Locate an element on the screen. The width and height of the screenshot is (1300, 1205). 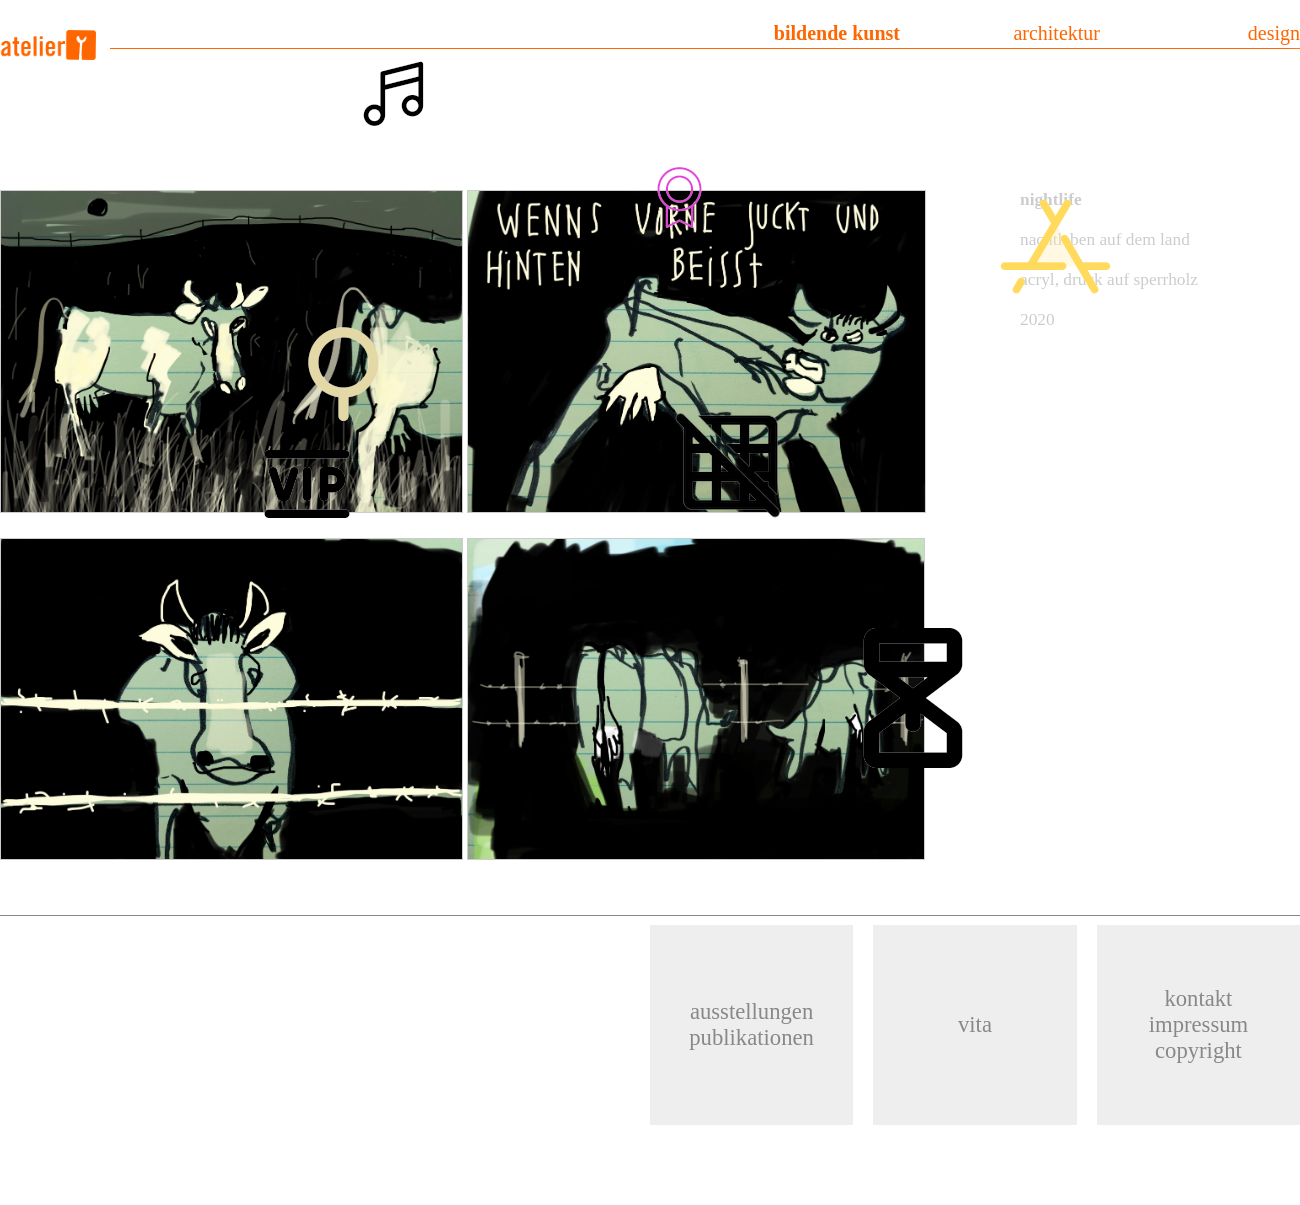
access VIP member benefits or status is located at coordinates (307, 484).